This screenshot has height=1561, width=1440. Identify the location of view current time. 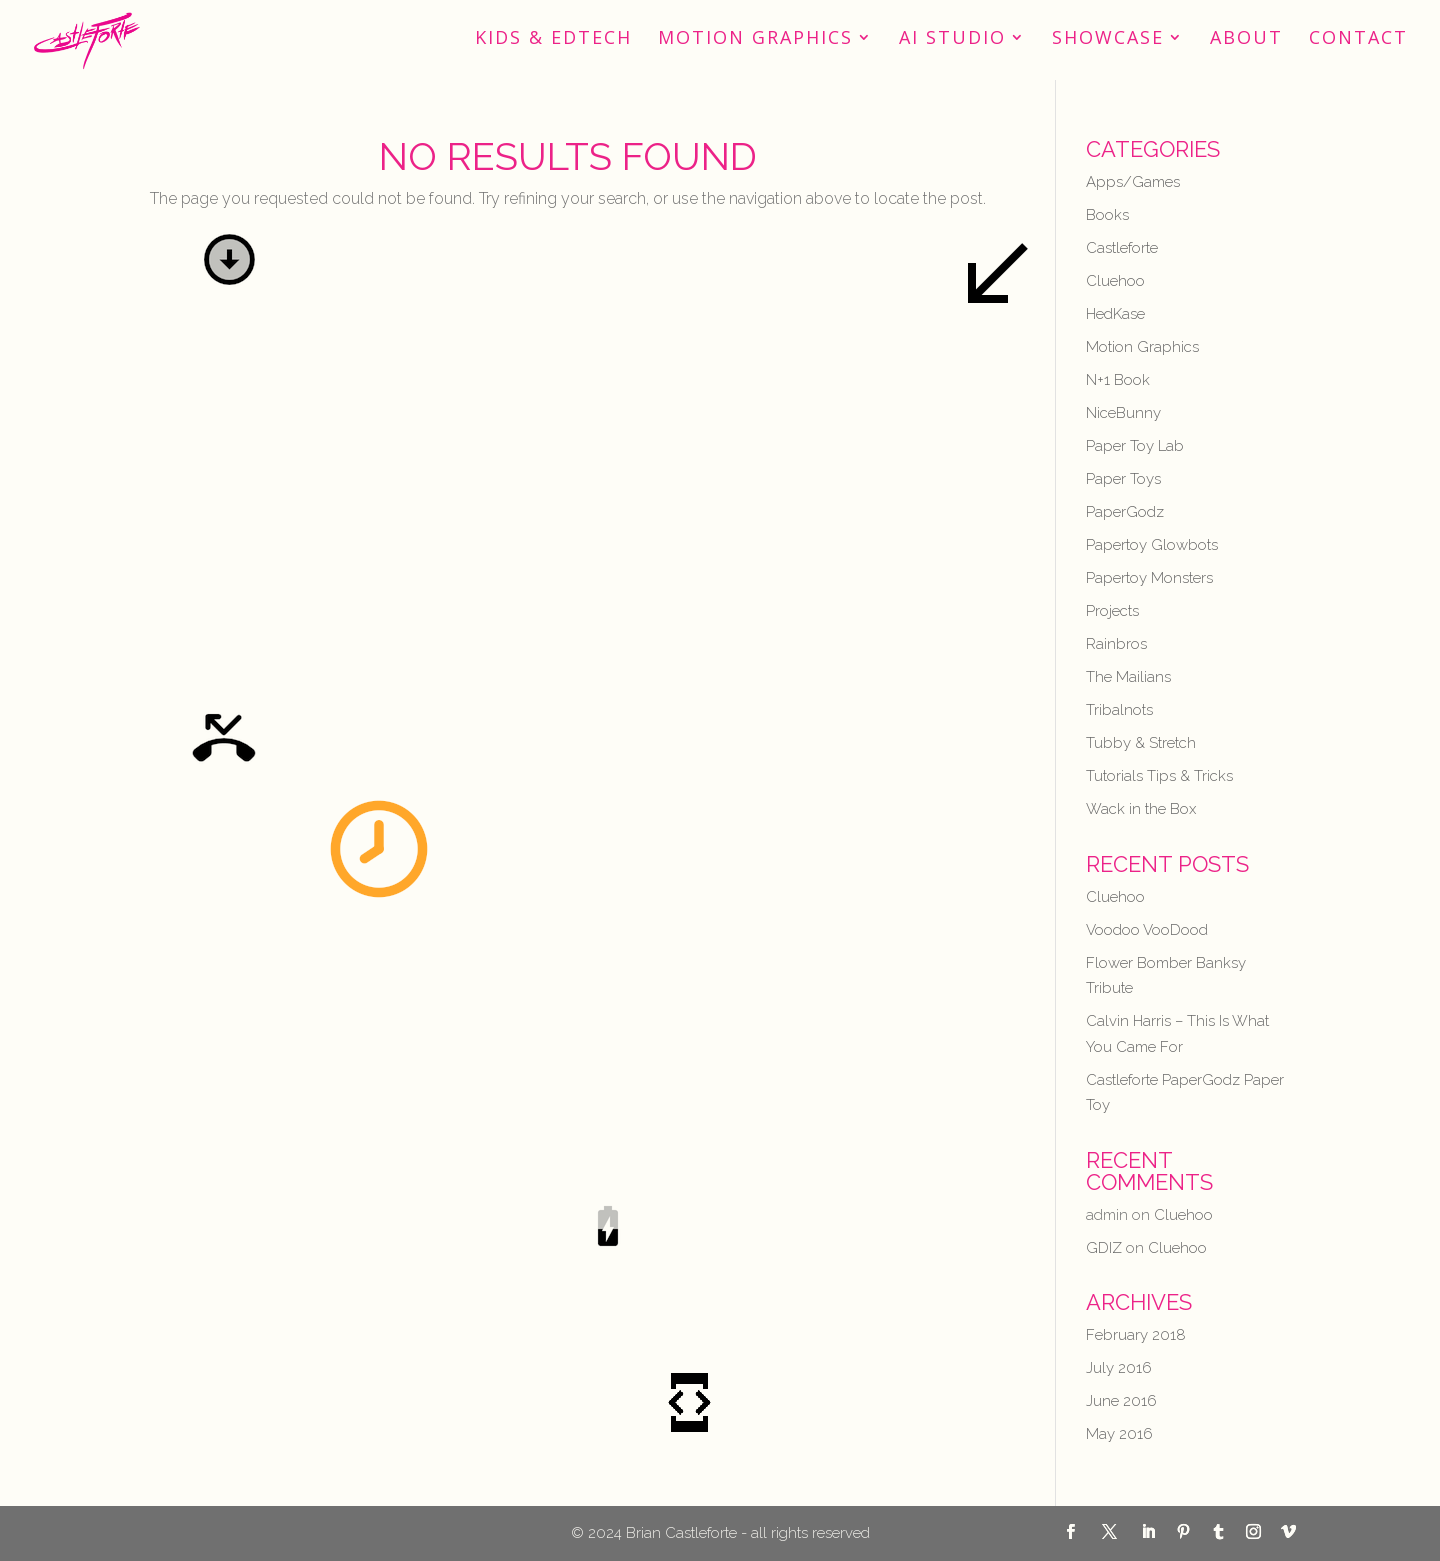
(379, 849).